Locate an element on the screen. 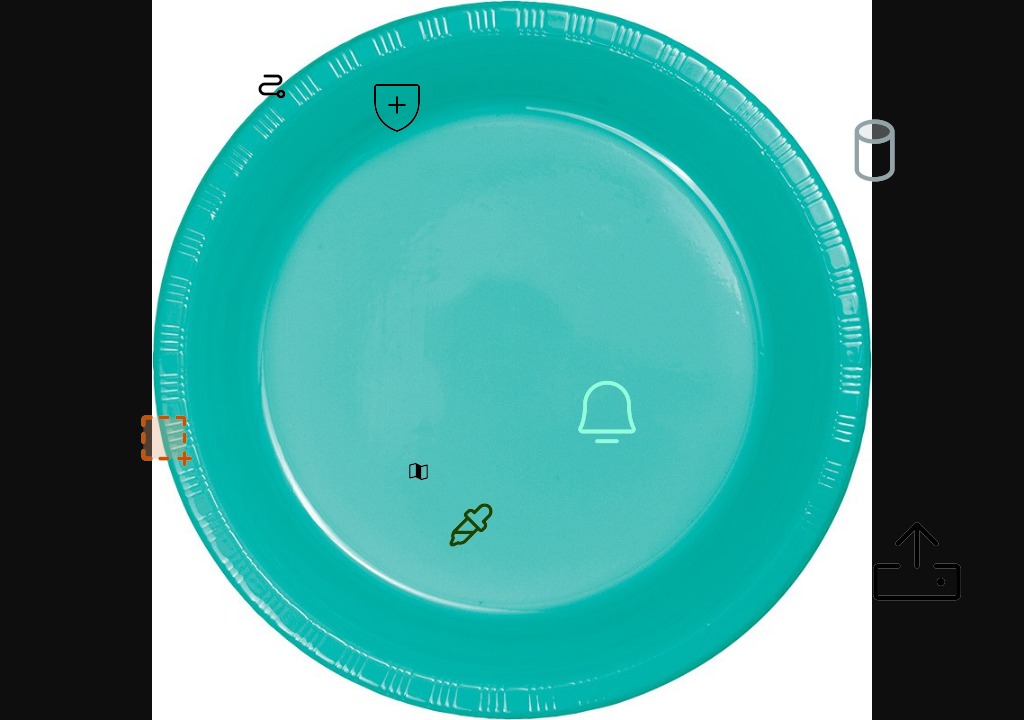 Image resolution: width=1024 pixels, height=720 pixels. add to current selection is located at coordinates (164, 438).